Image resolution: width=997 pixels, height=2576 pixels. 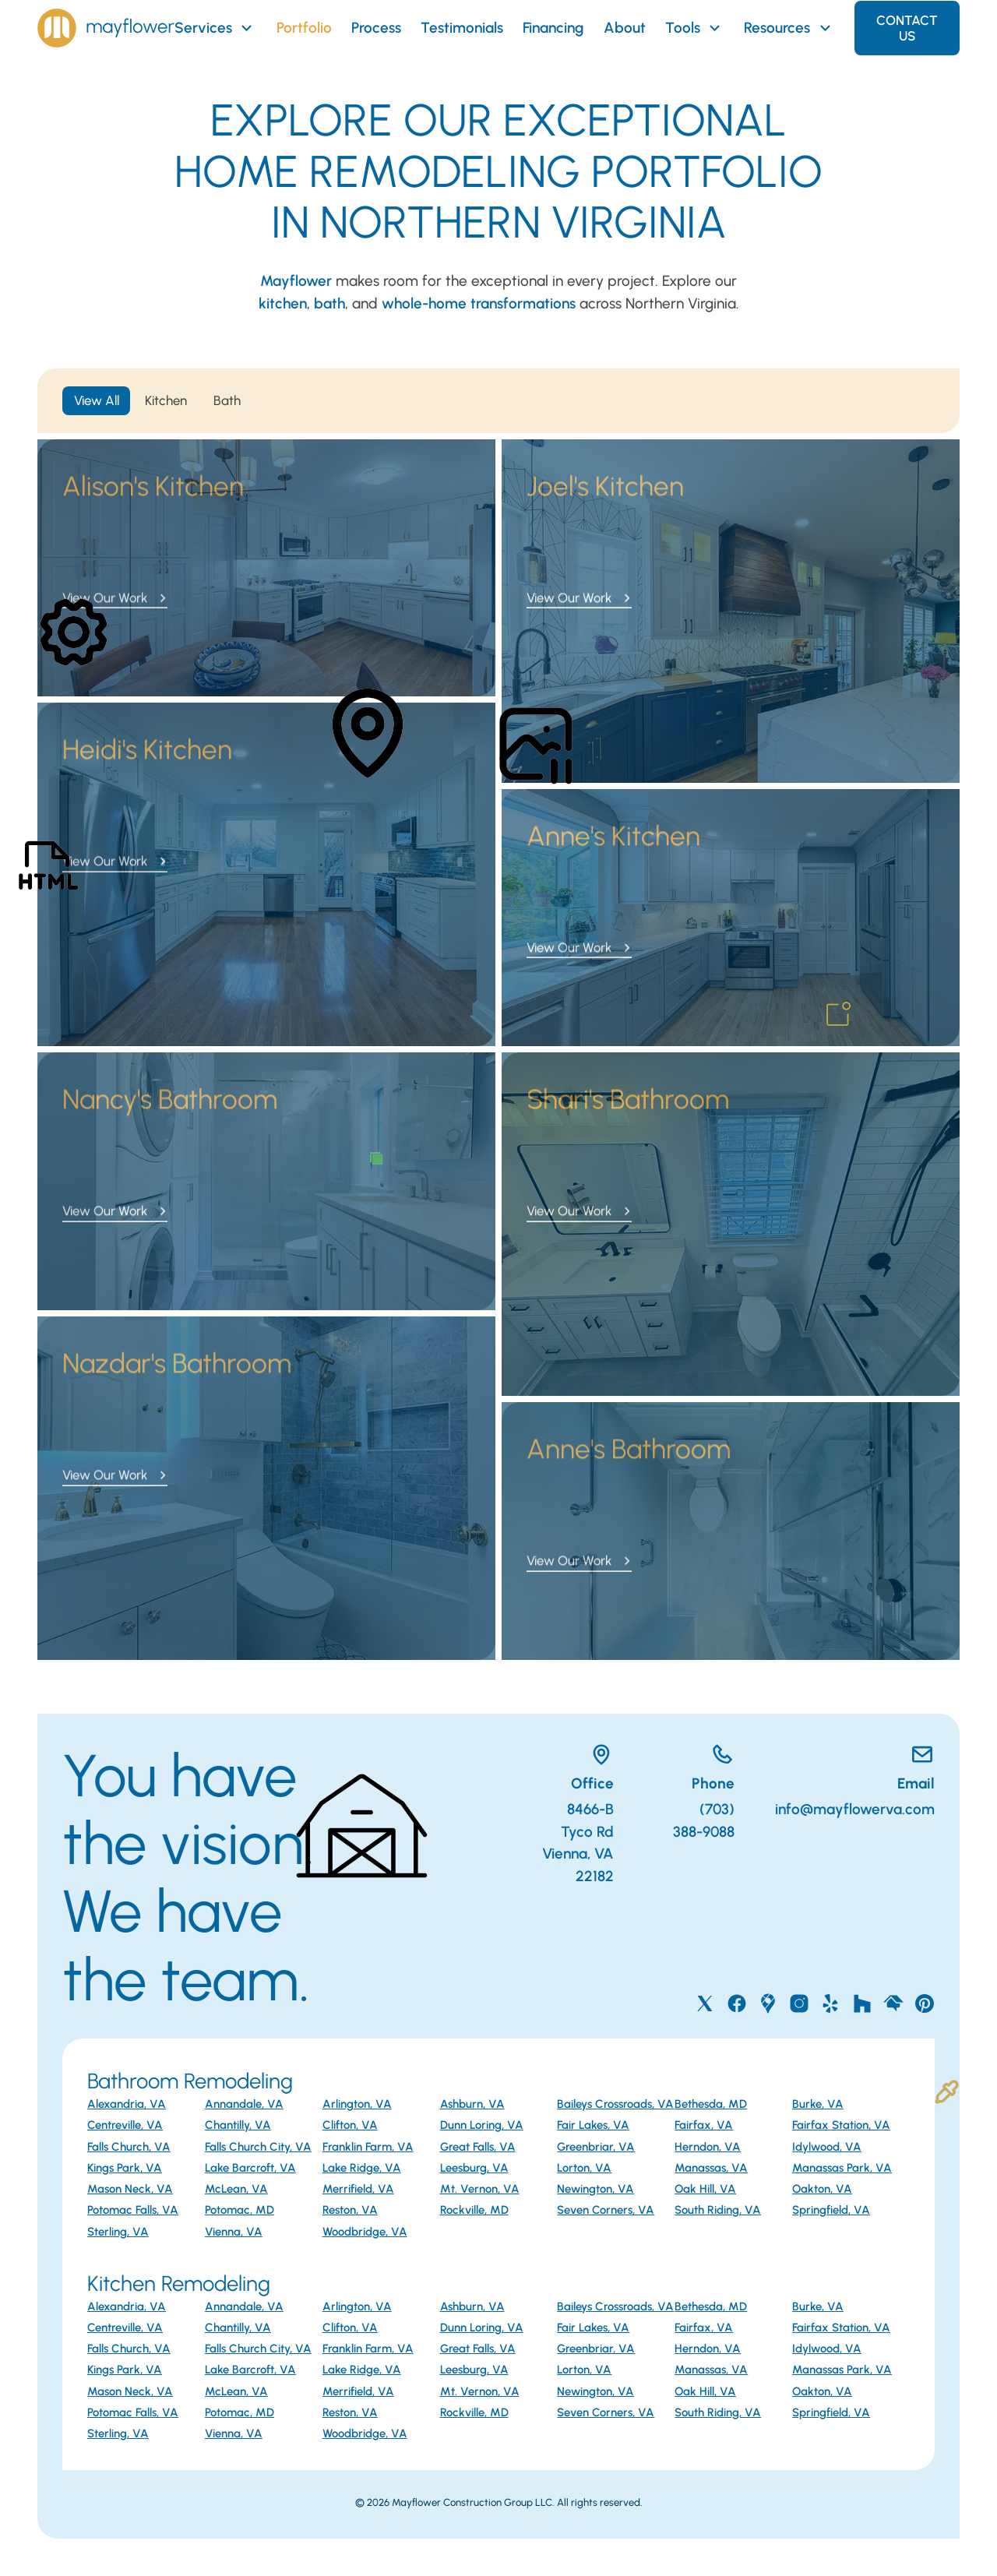 I want to click on view or set a location on the map, so click(x=368, y=733).